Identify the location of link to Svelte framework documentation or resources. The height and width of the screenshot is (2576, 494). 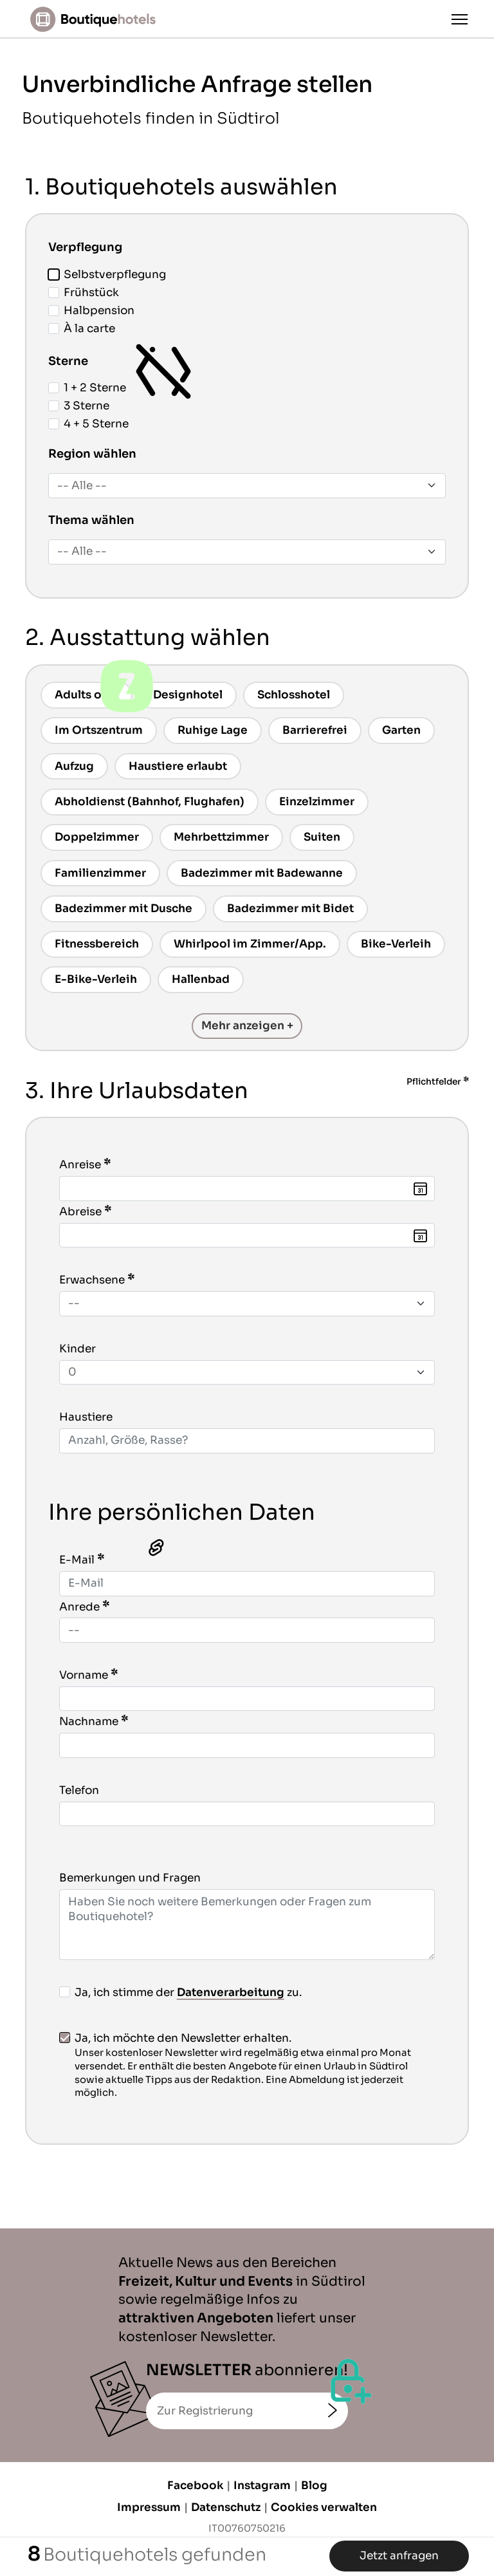
(156, 1547).